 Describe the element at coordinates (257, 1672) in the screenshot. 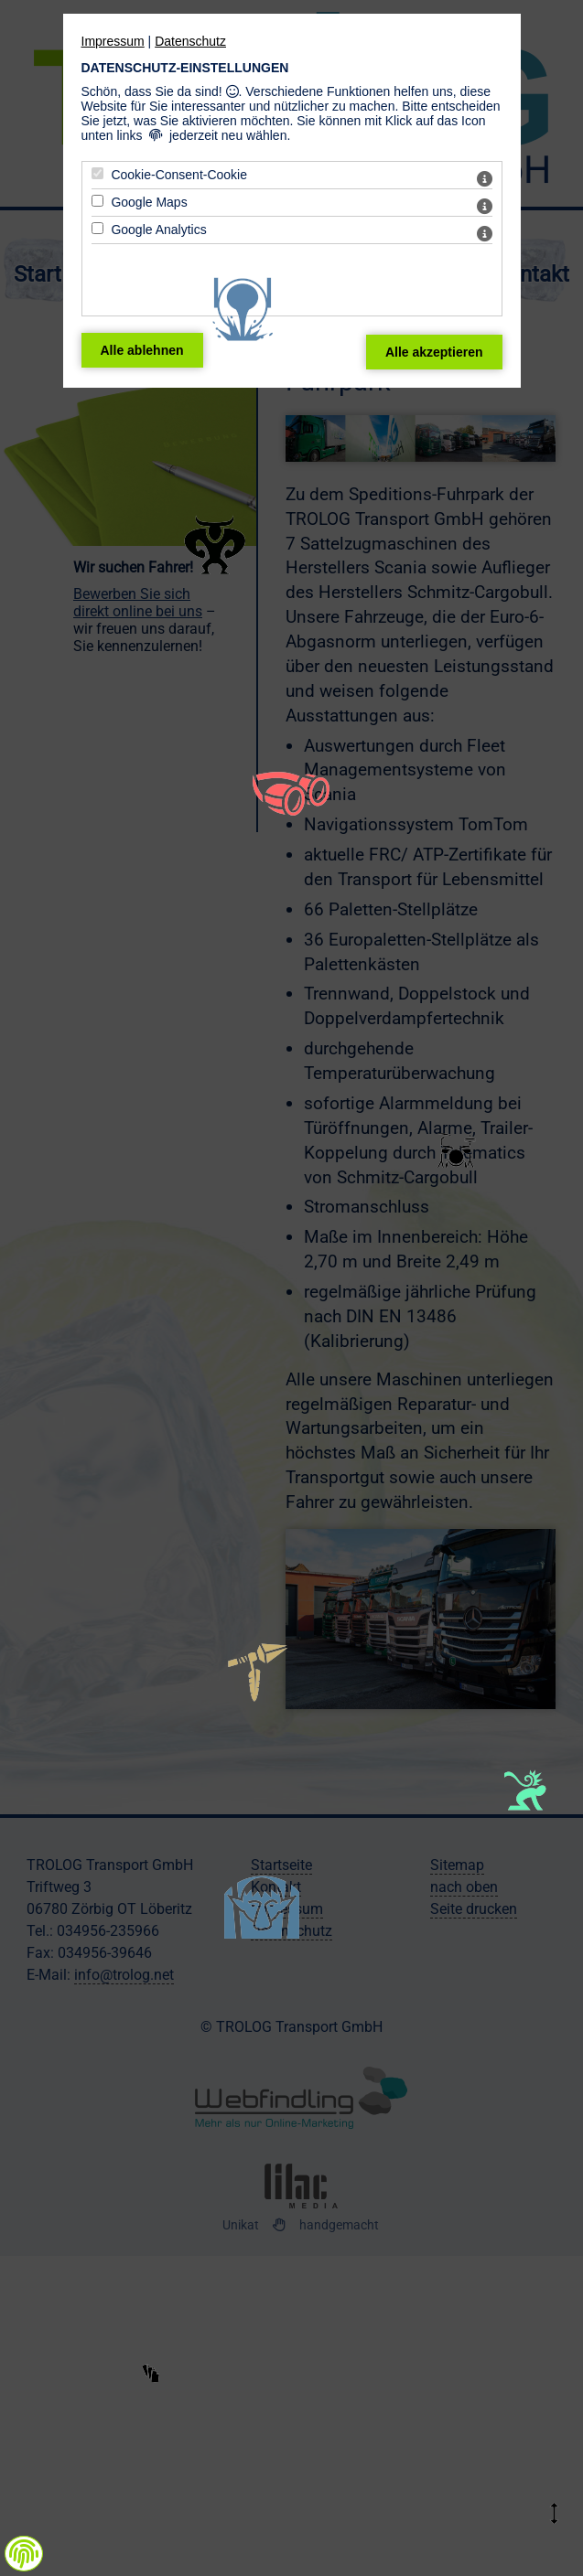

I see `equip a spear weapon in your inventory` at that location.